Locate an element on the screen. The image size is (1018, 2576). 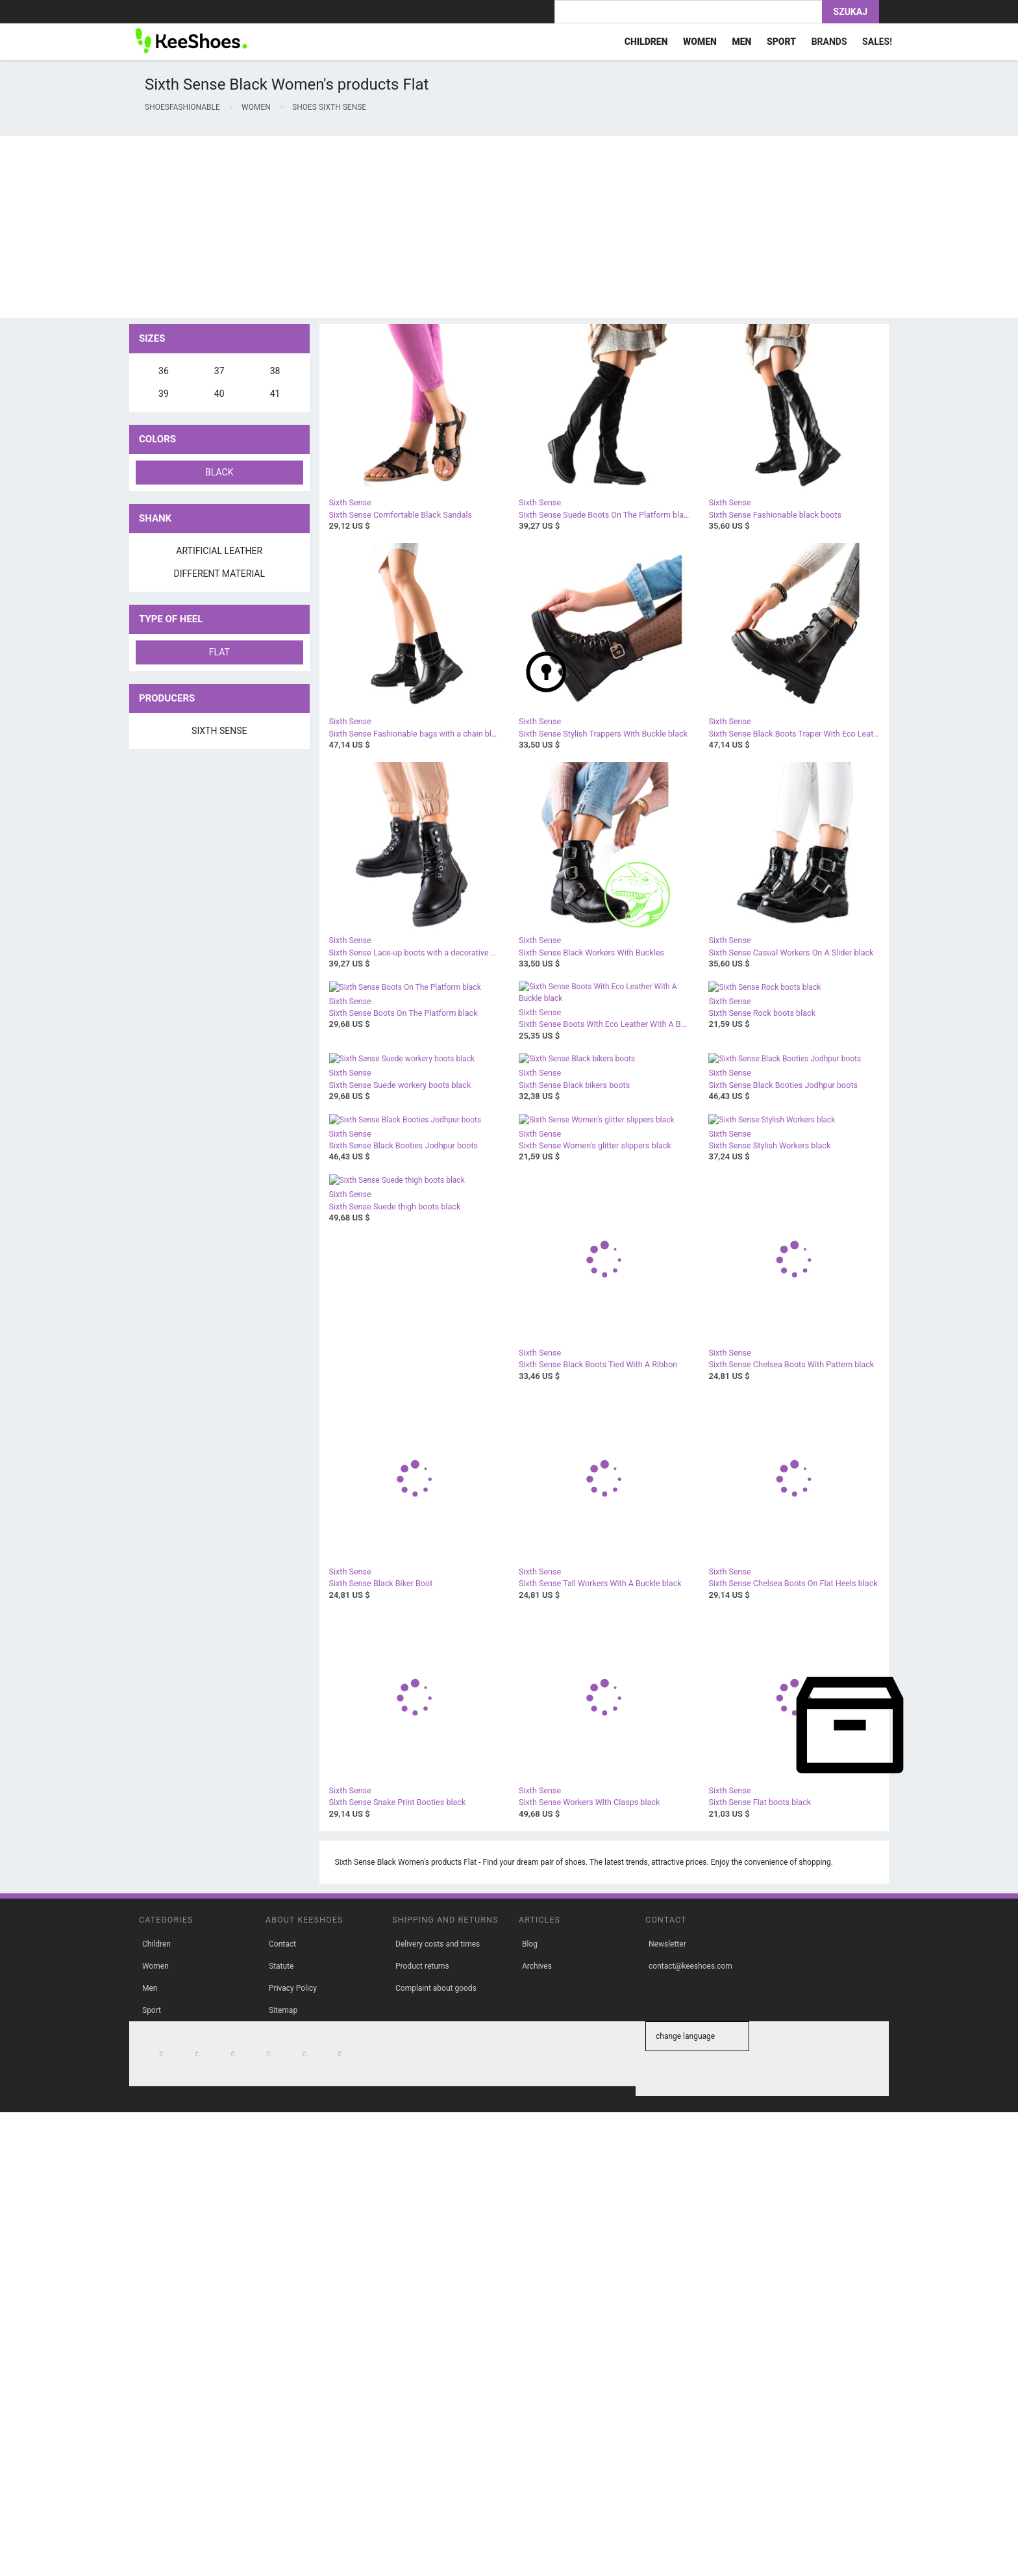
archive items or documents is located at coordinates (850, 1725).